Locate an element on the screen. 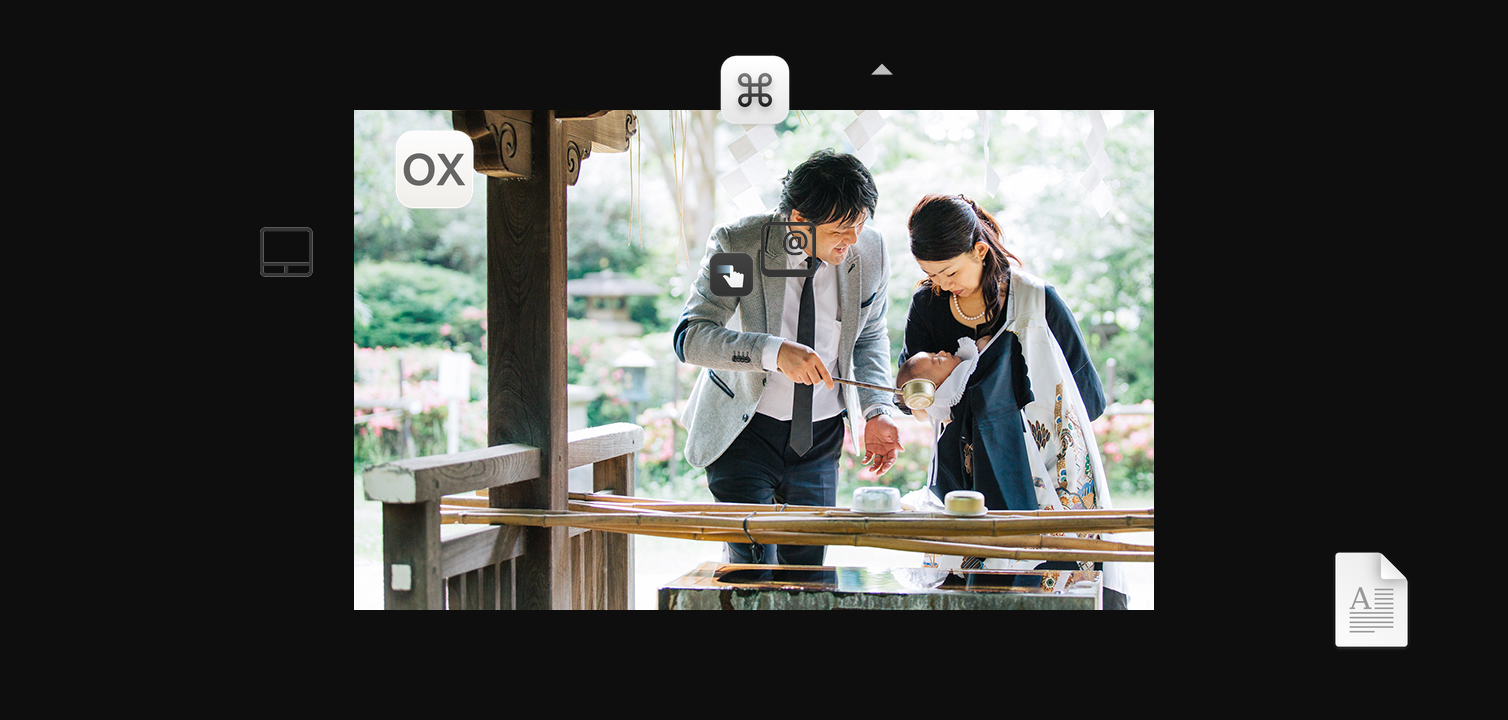 The height and width of the screenshot is (720, 1508). access keyboard and input settings is located at coordinates (788, 249).